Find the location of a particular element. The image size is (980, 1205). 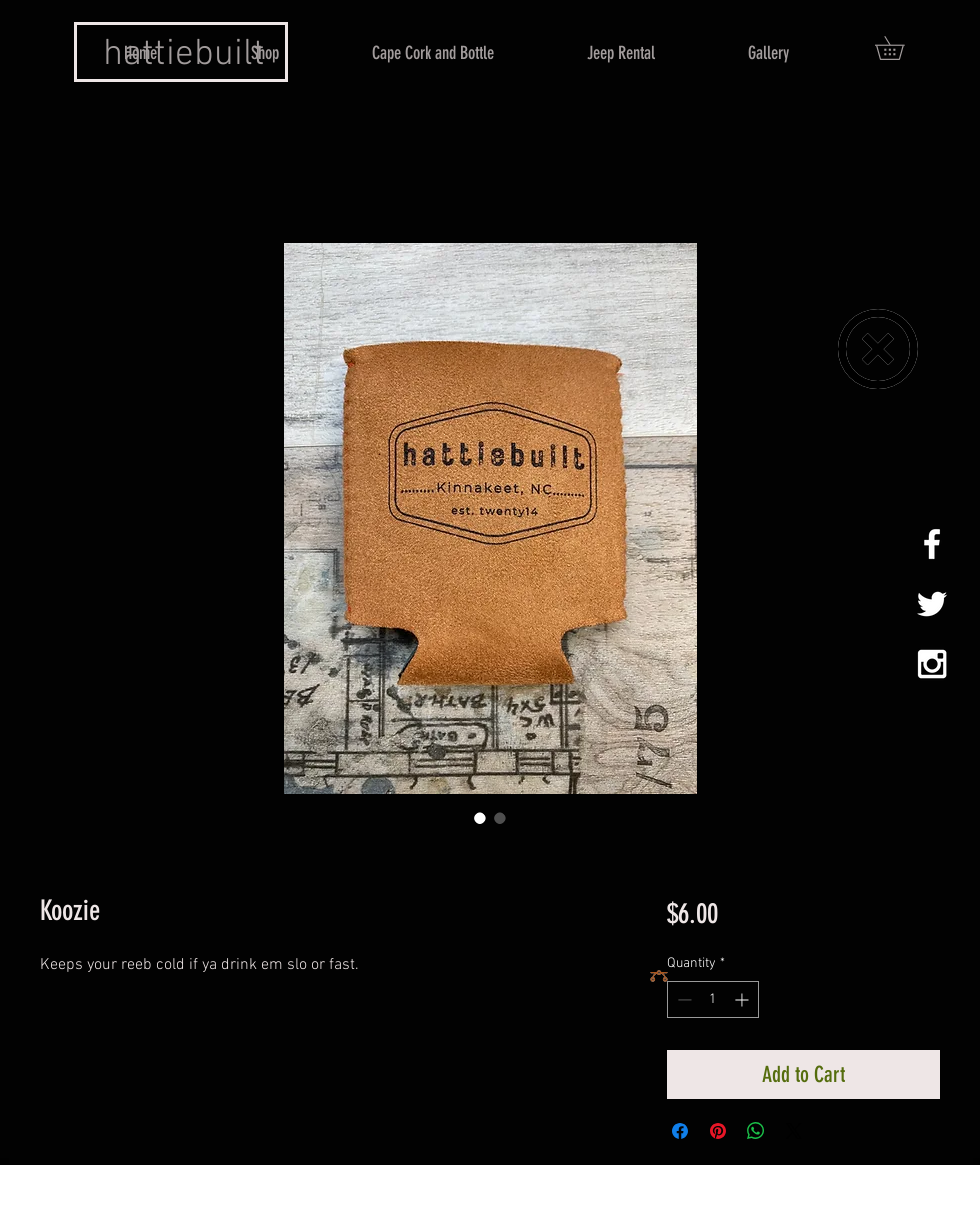

edit vector path curves is located at coordinates (659, 976).